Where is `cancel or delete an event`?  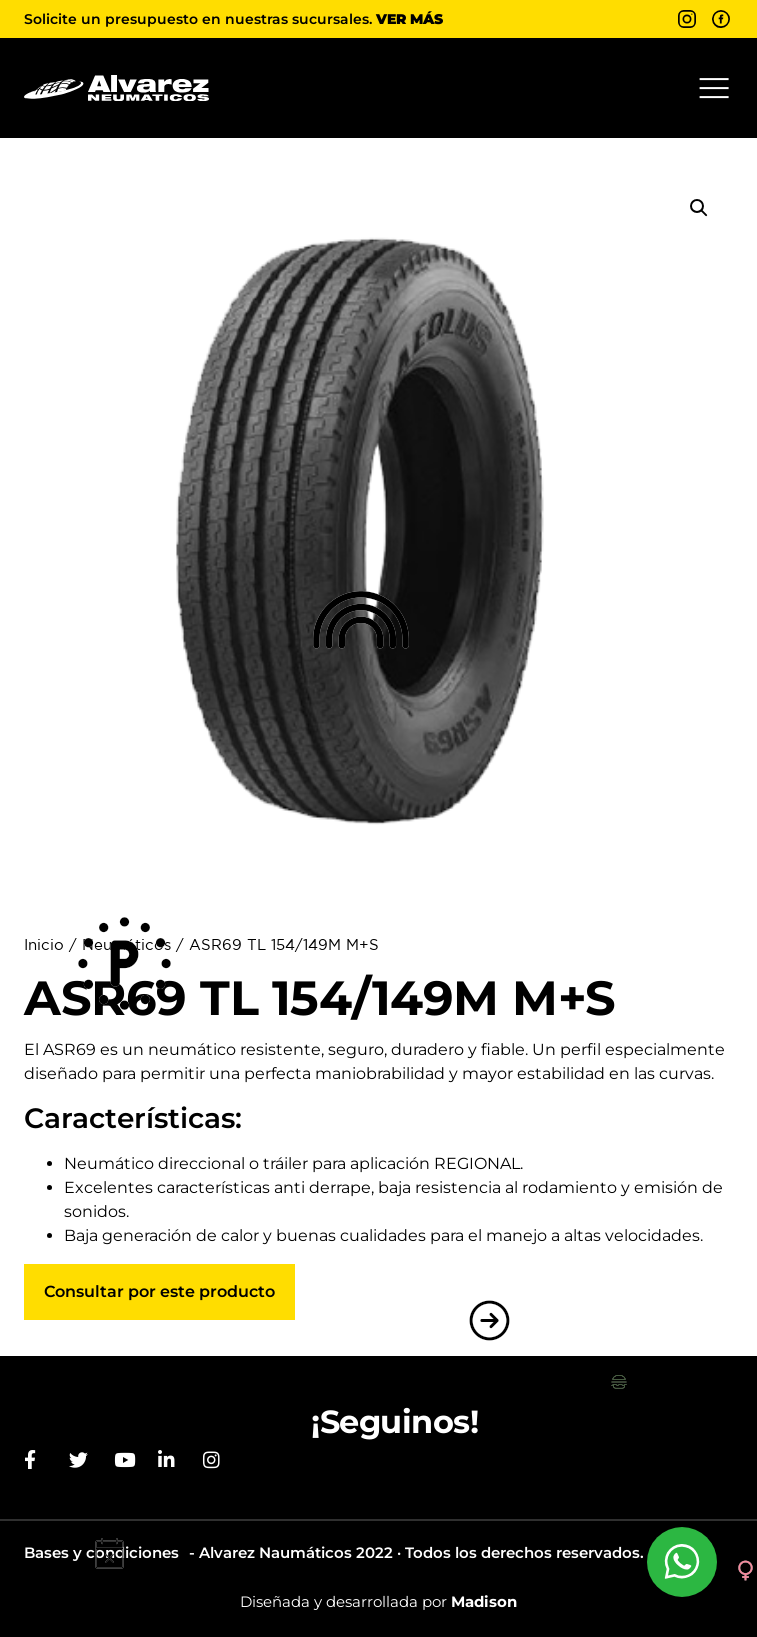
cancel or delete an event is located at coordinates (109, 1554).